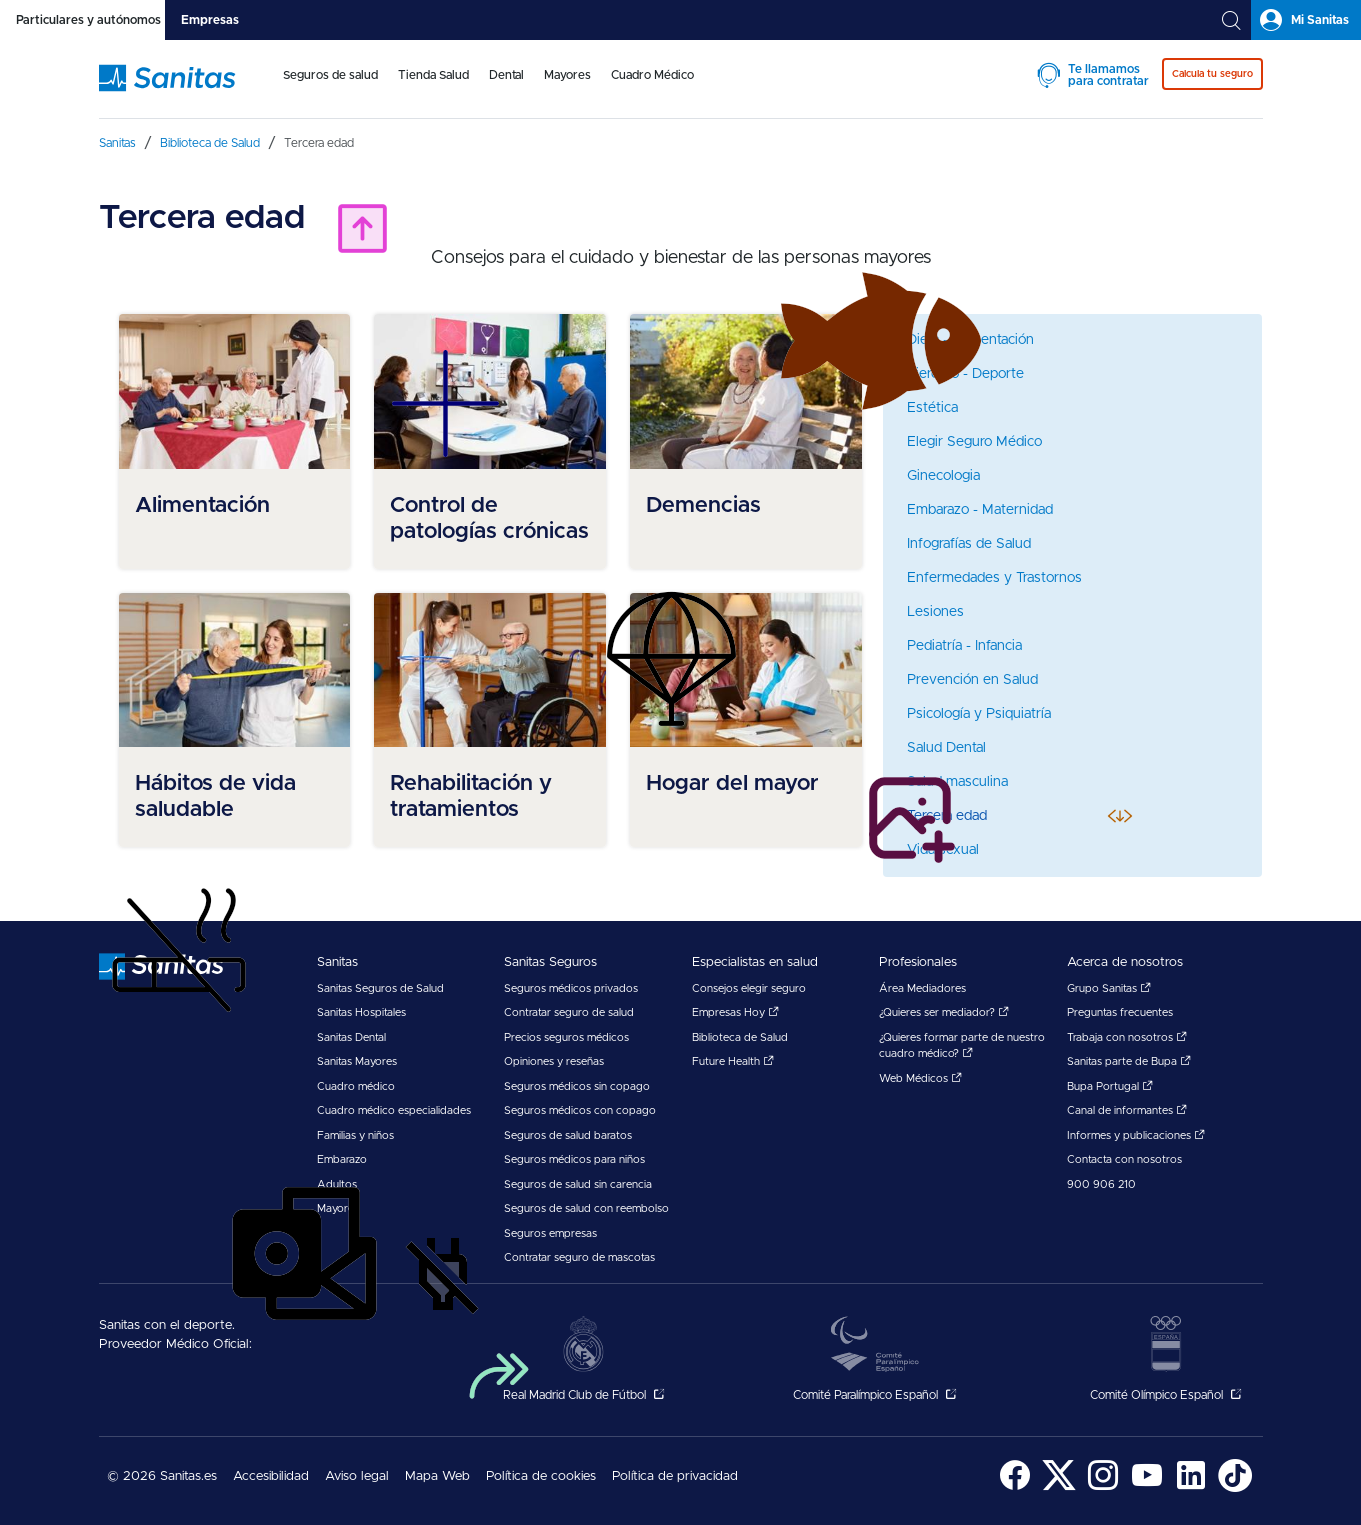 This screenshot has width=1361, height=1525. Describe the element at coordinates (362, 228) in the screenshot. I see `upload a file or content` at that location.